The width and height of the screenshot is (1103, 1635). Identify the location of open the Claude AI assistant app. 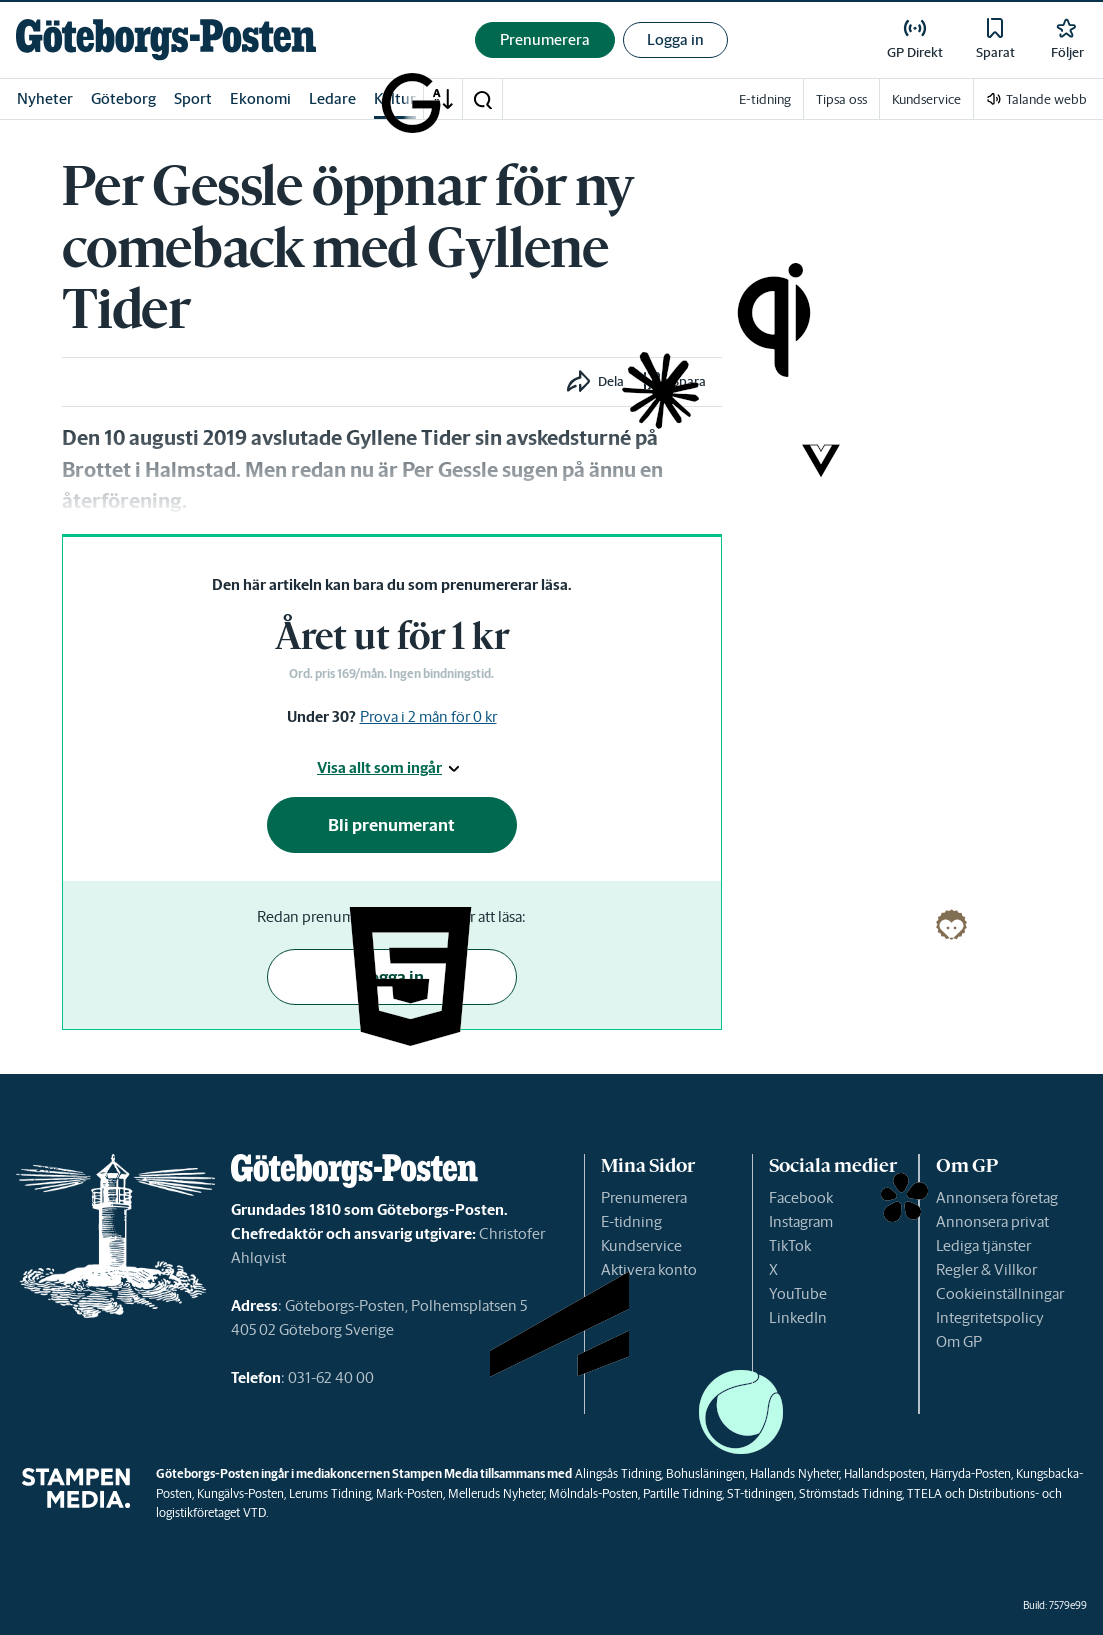
(660, 390).